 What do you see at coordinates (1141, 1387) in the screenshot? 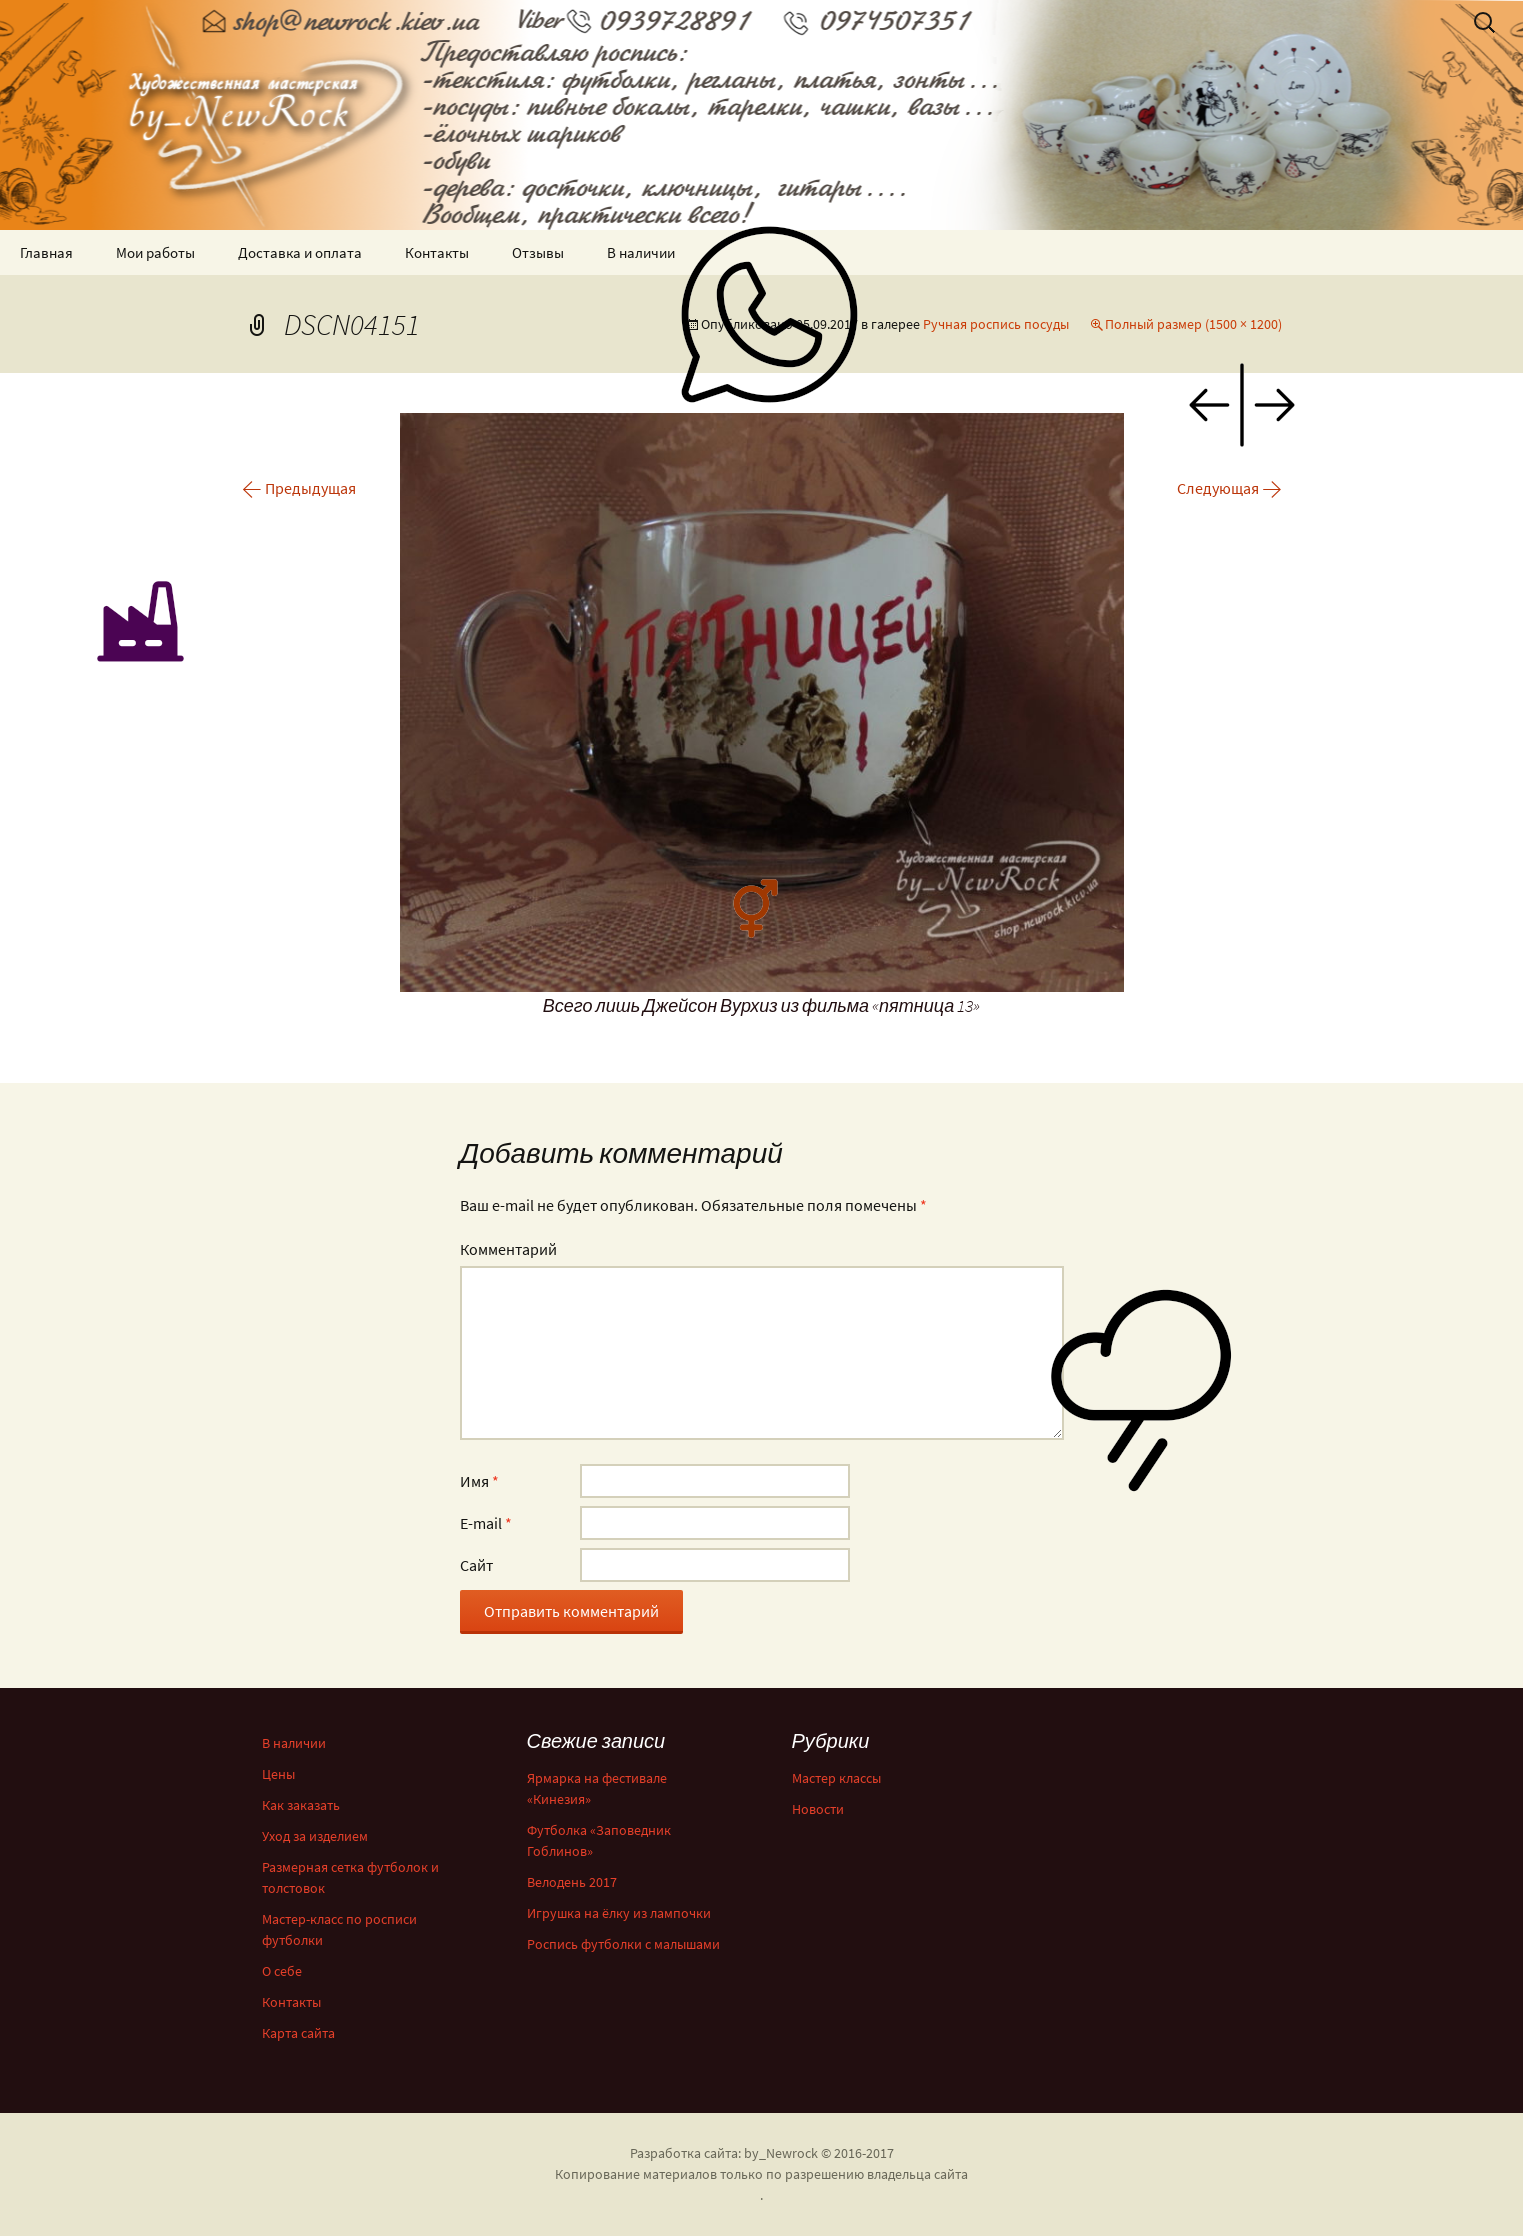
I see `indicates rainy weather conditions` at bounding box center [1141, 1387].